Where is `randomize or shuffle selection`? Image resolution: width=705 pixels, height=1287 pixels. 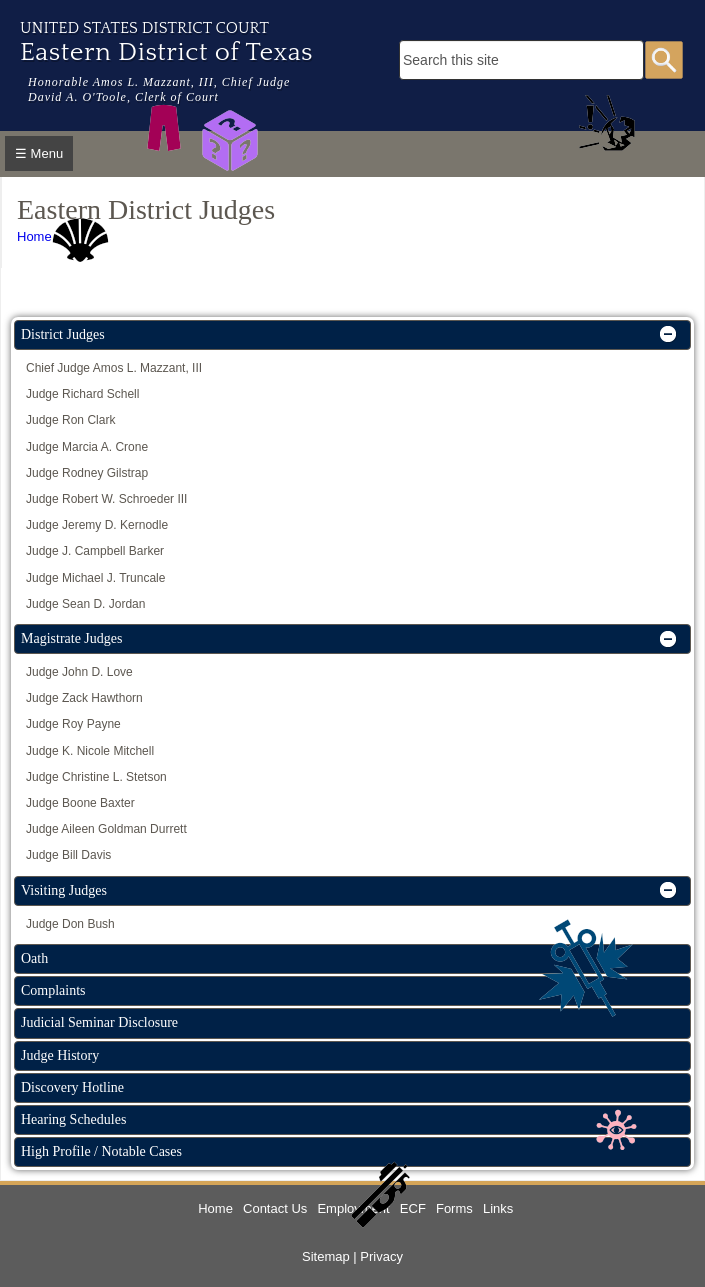
randomize or shuffle selection is located at coordinates (230, 141).